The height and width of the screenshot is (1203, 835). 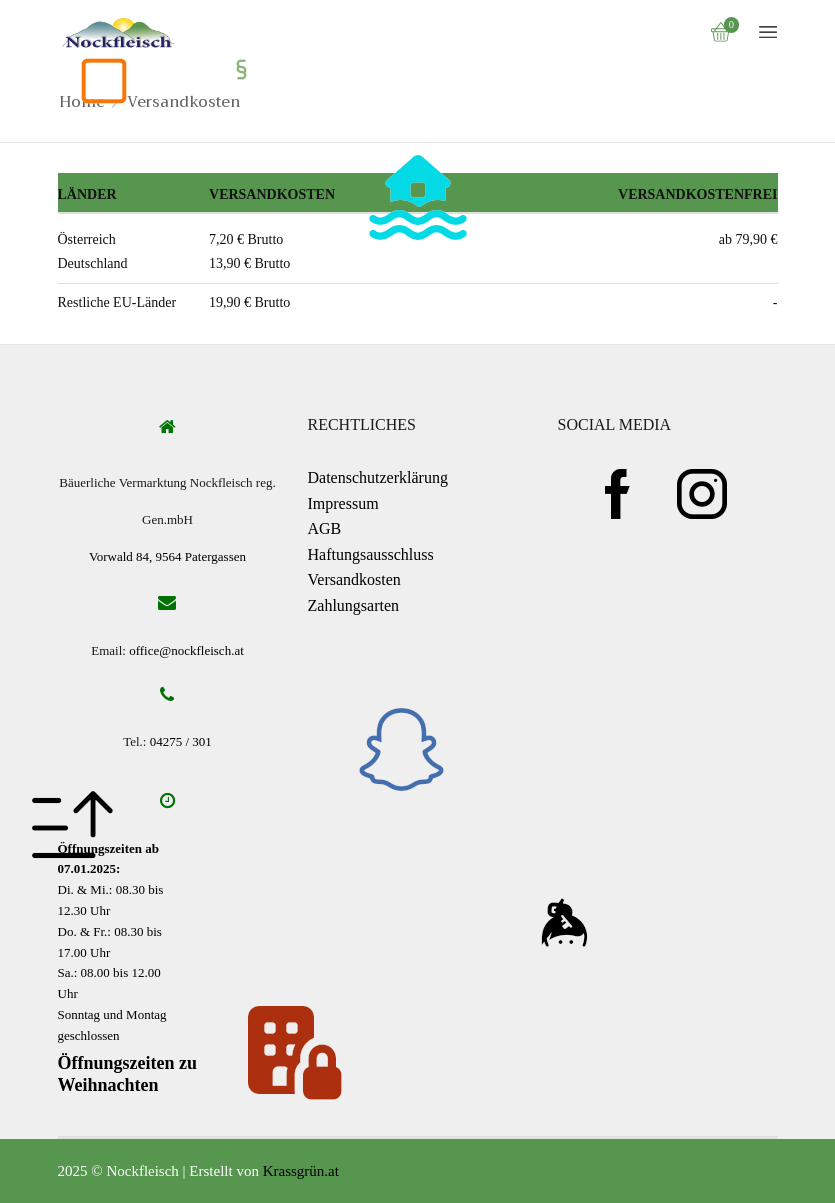 I want to click on open keybase app, so click(x=564, y=922).